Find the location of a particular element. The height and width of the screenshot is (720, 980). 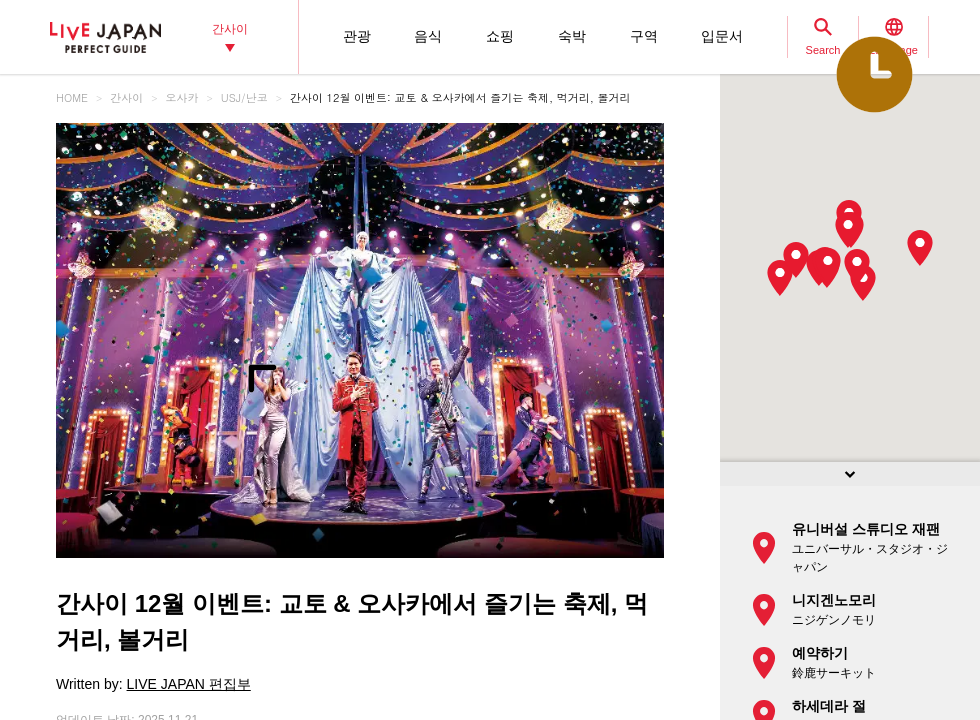

navigate to the top-left or previous section is located at coordinates (262, 378).